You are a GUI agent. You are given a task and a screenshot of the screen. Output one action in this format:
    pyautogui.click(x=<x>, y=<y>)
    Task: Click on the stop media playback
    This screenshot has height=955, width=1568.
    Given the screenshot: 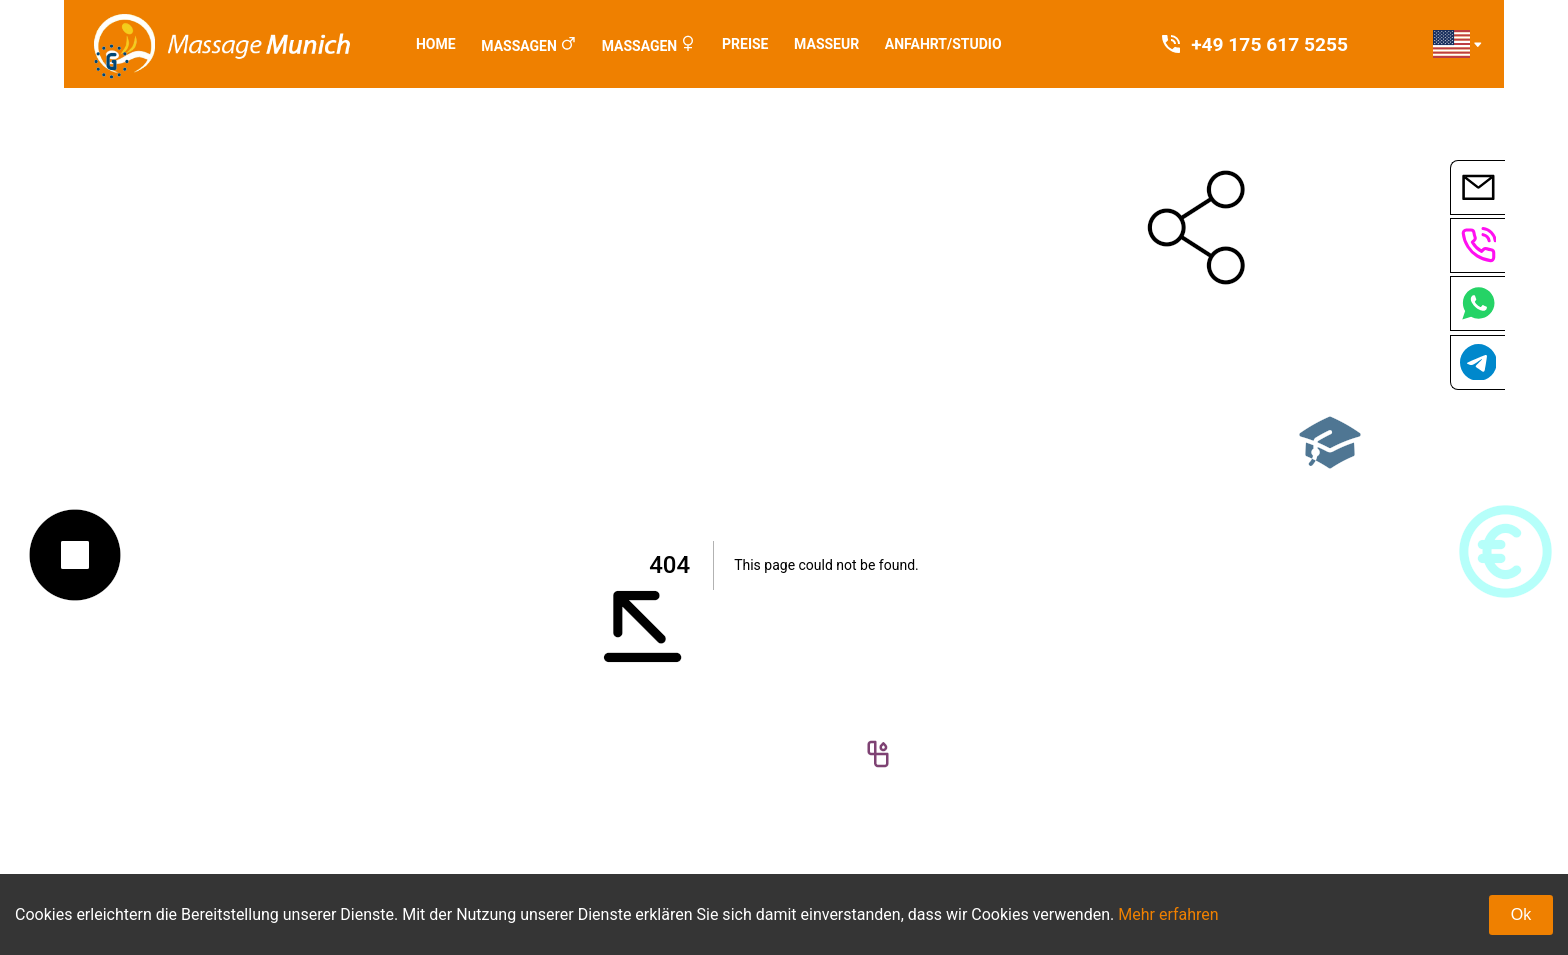 What is the action you would take?
    pyautogui.click(x=75, y=555)
    